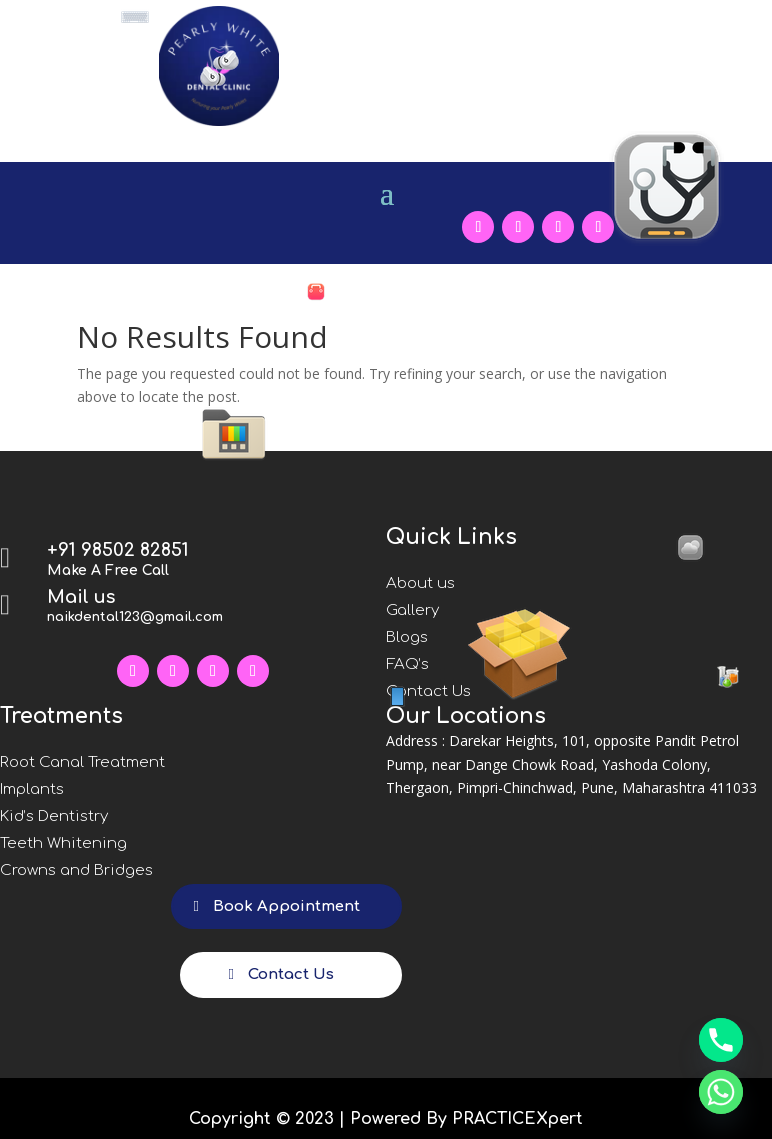 This screenshot has width=772, height=1139. I want to click on iPad Mini device in your connected devices list, so click(397, 694).